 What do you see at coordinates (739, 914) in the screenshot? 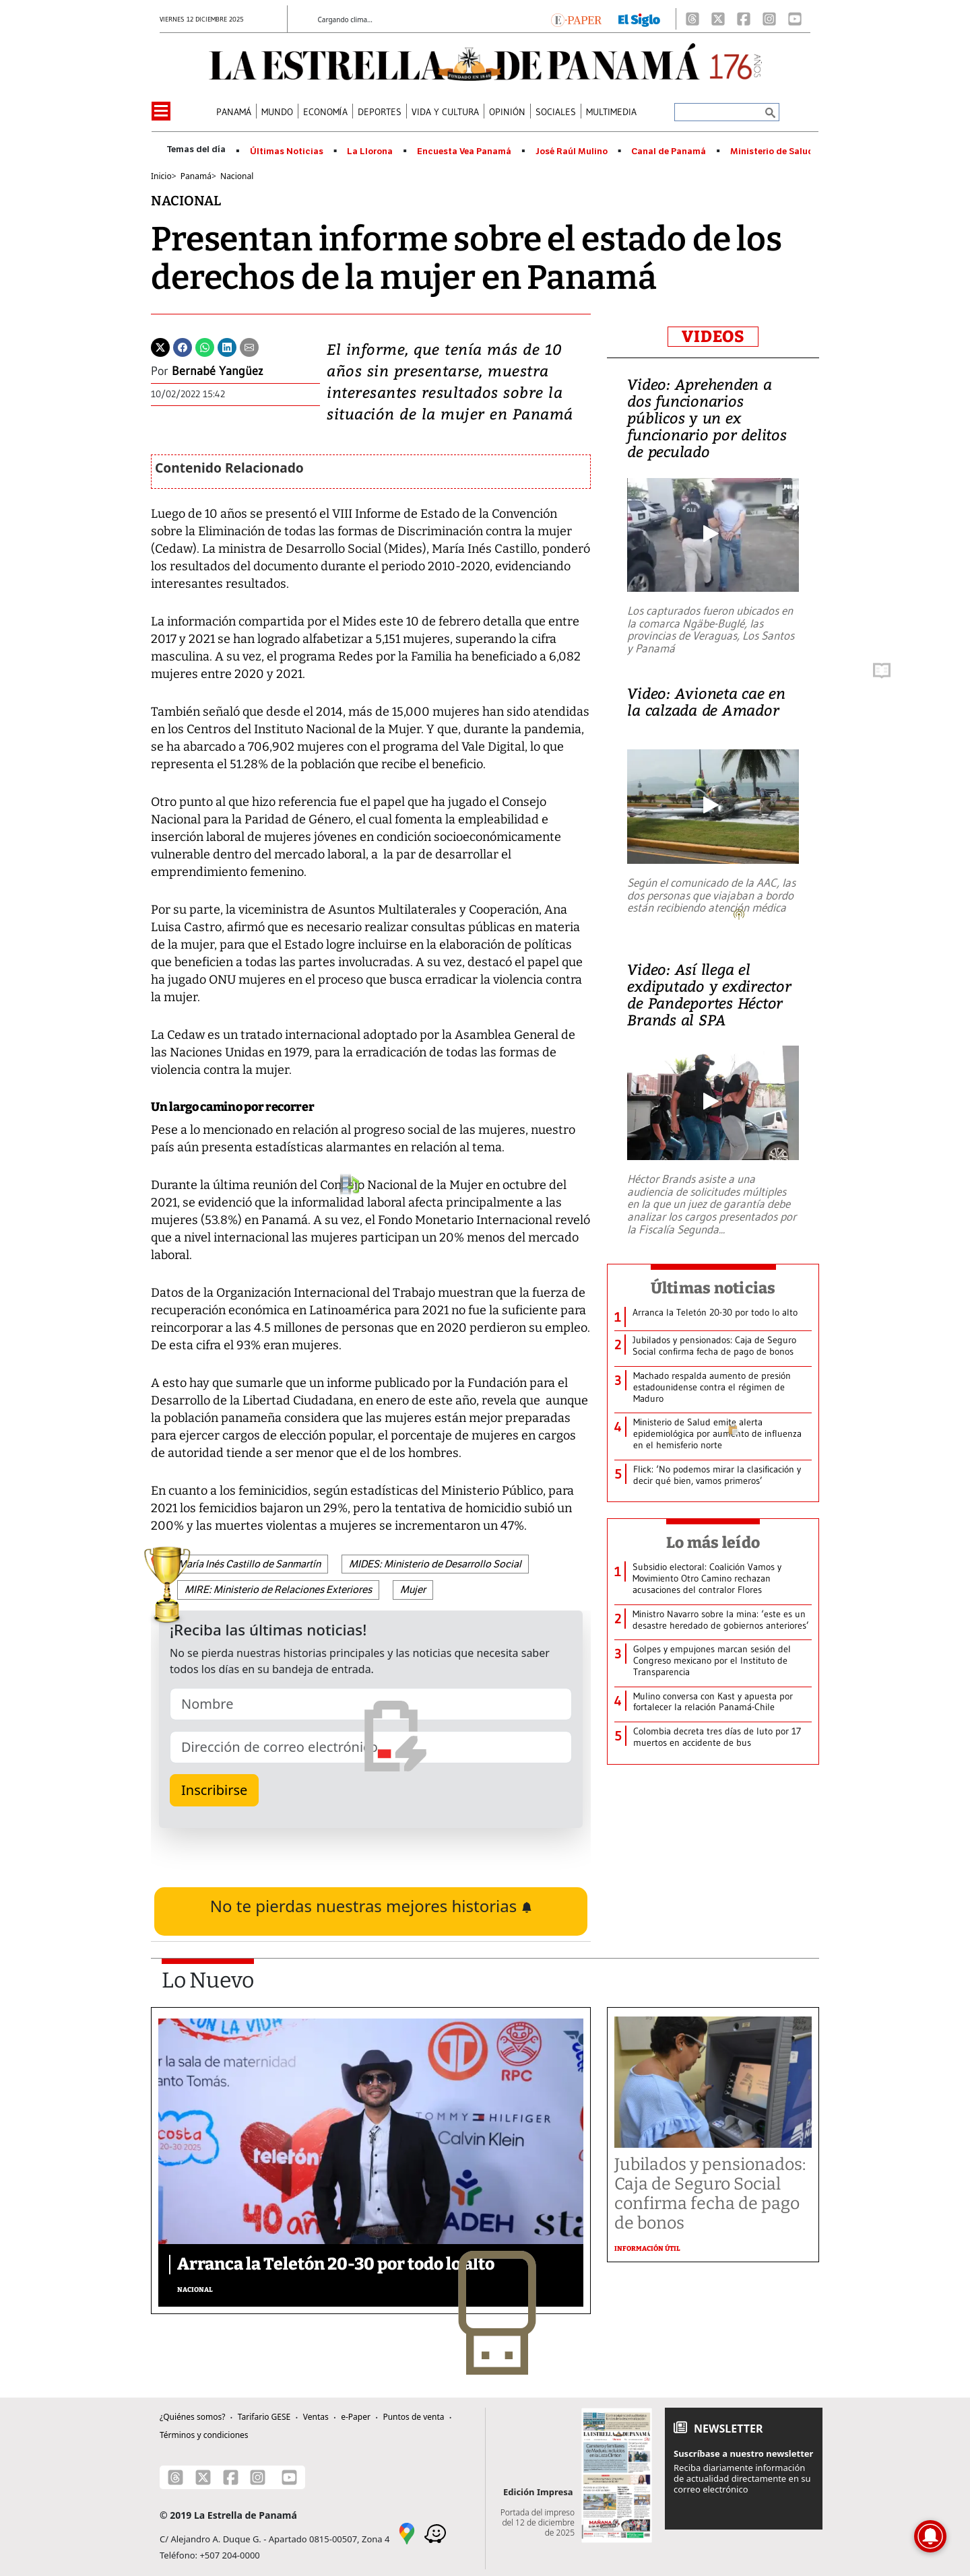
I see `open the podcasts app` at bounding box center [739, 914].